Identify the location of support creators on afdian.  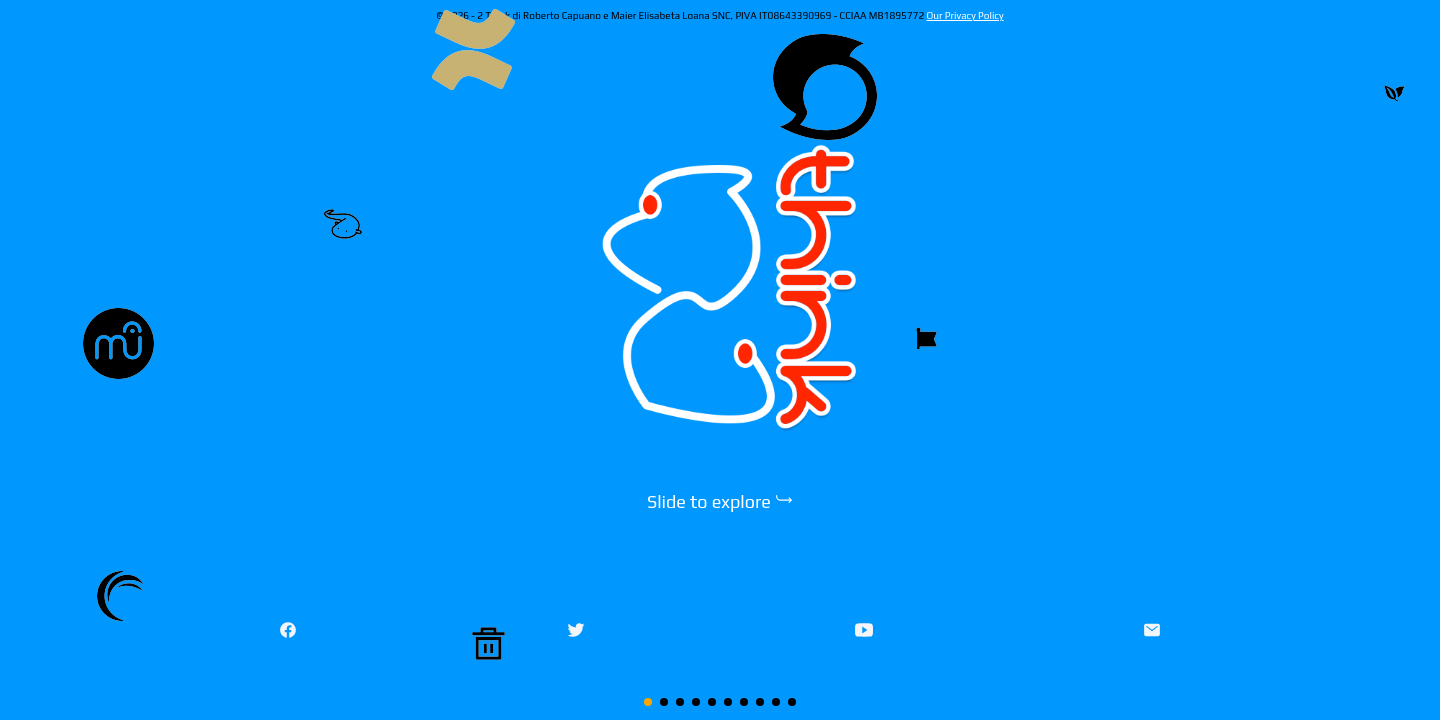
(343, 224).